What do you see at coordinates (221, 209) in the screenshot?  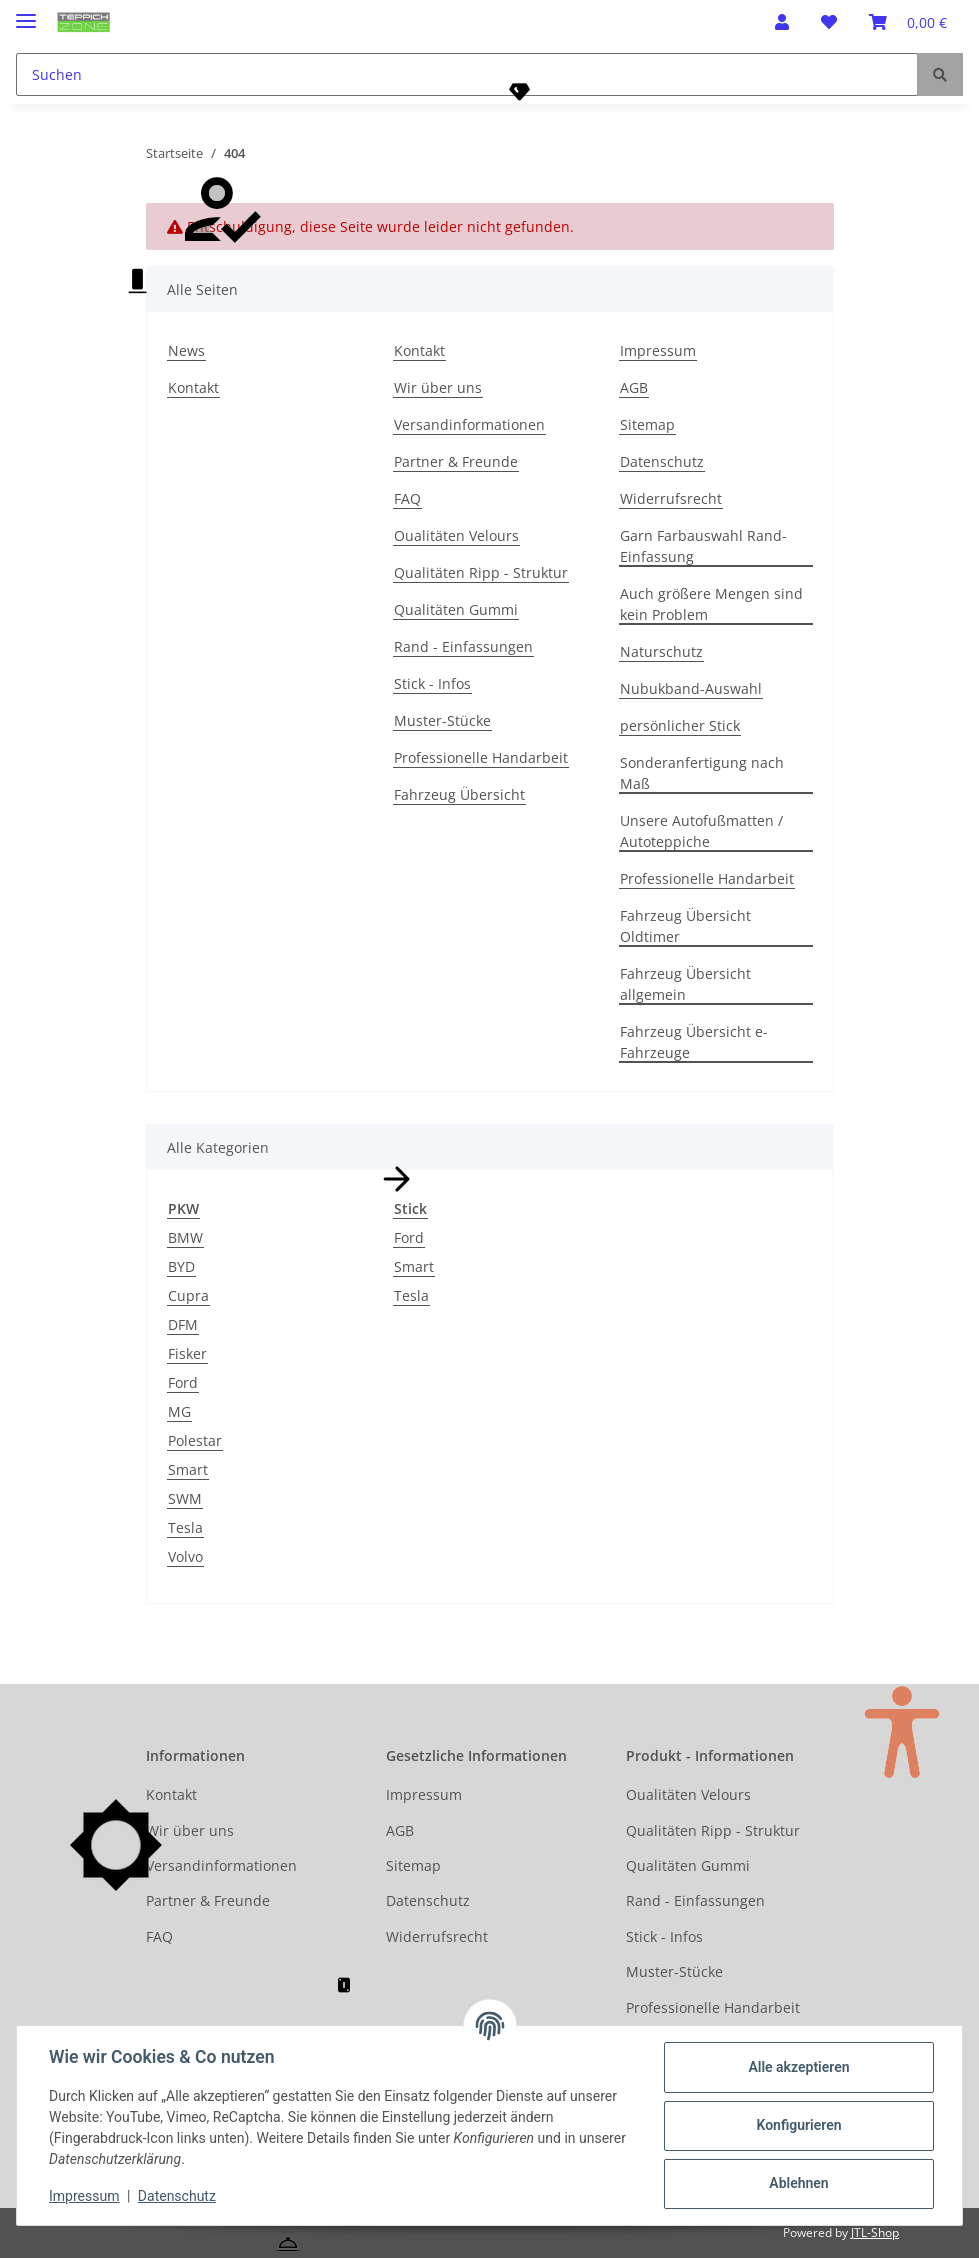 I see `user registration completed successfully` at bounding box center [221, 209].